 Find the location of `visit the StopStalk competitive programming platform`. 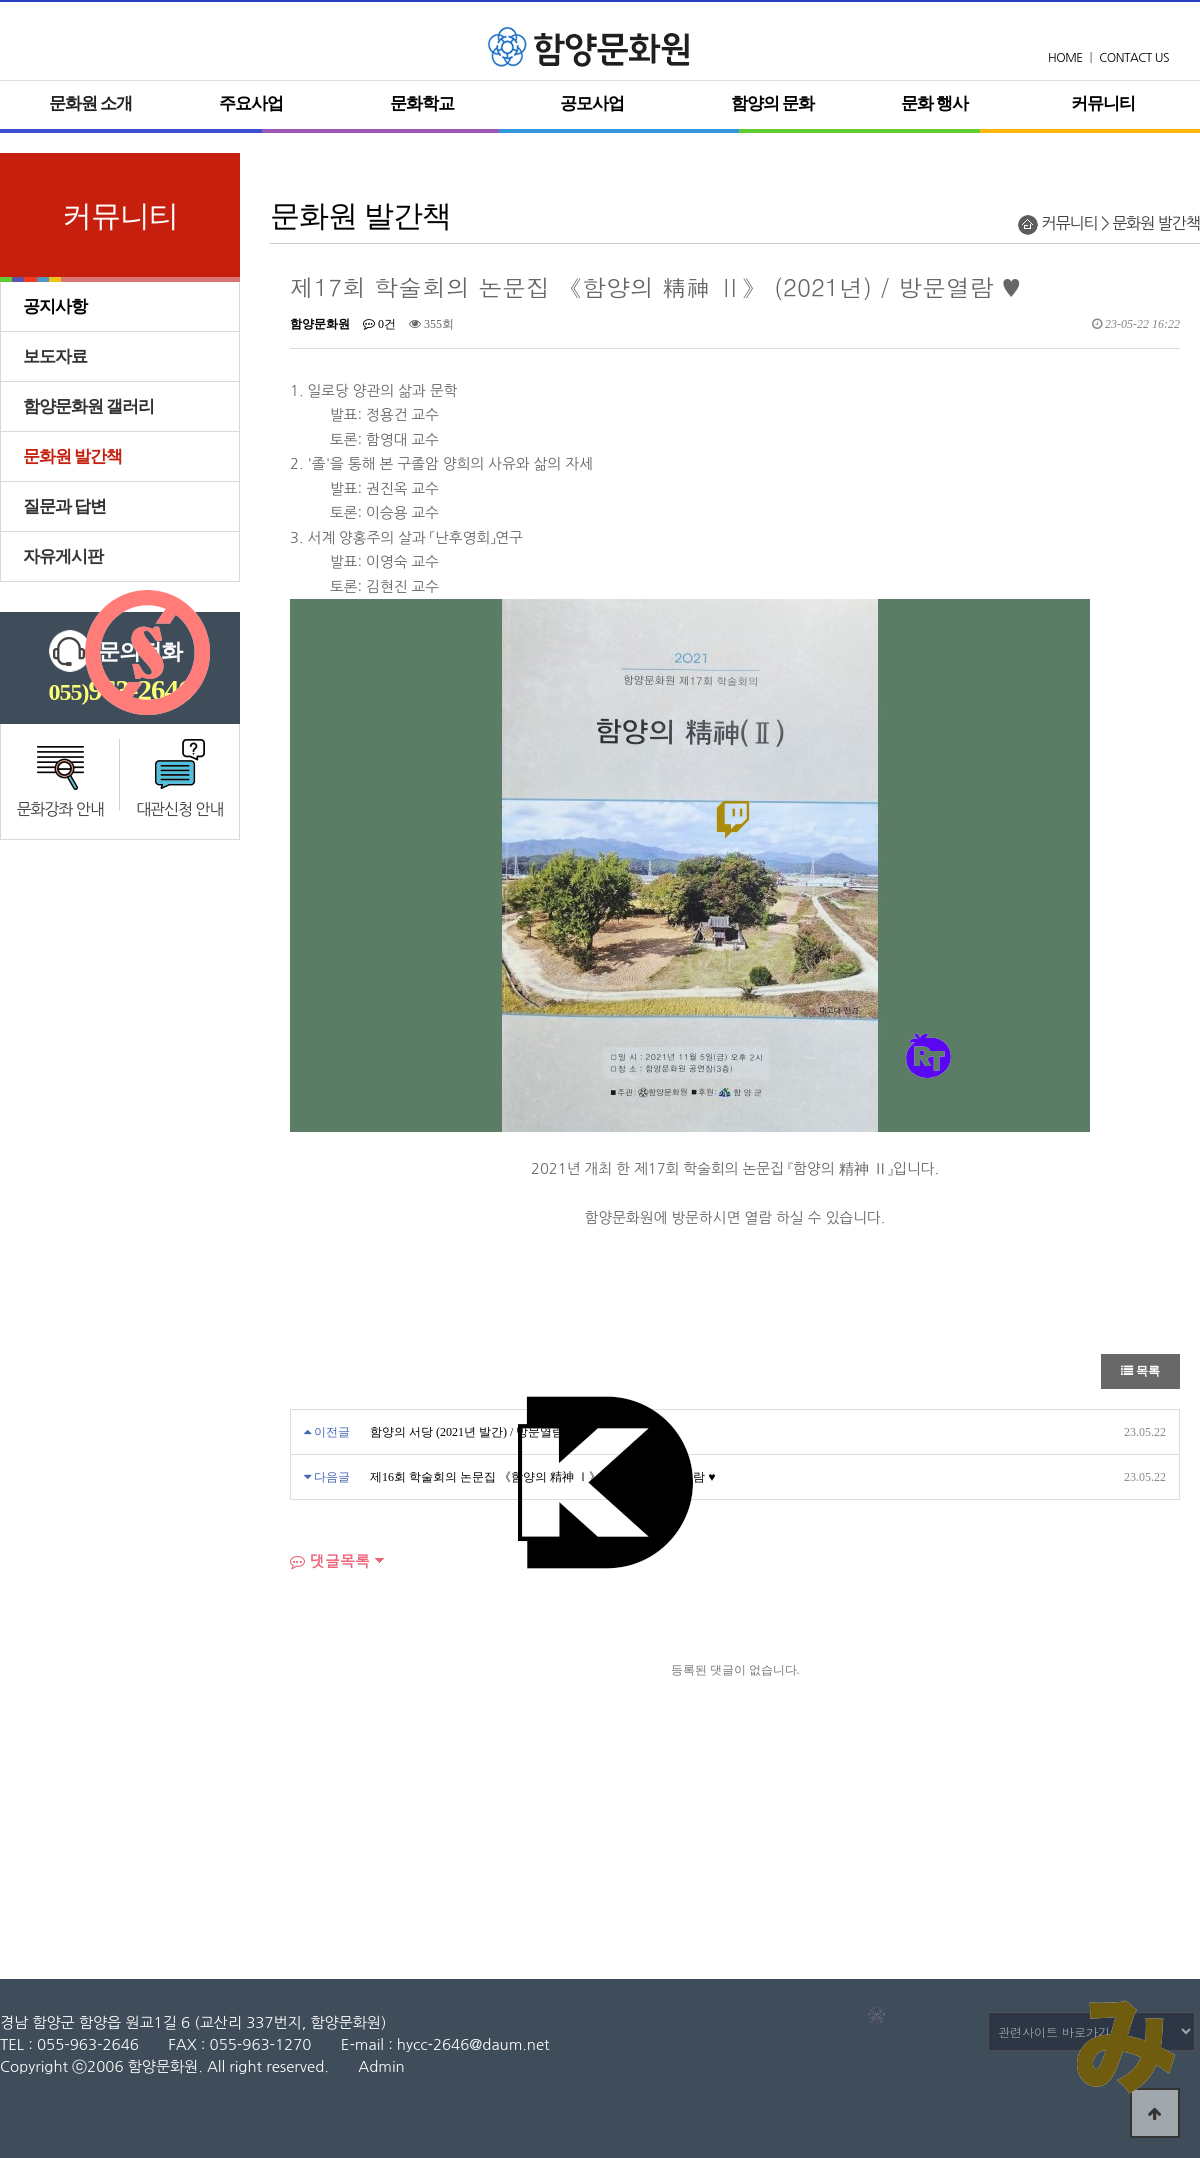

visit the StopStalk competitive programming platform is located at coordinates (147, 652).